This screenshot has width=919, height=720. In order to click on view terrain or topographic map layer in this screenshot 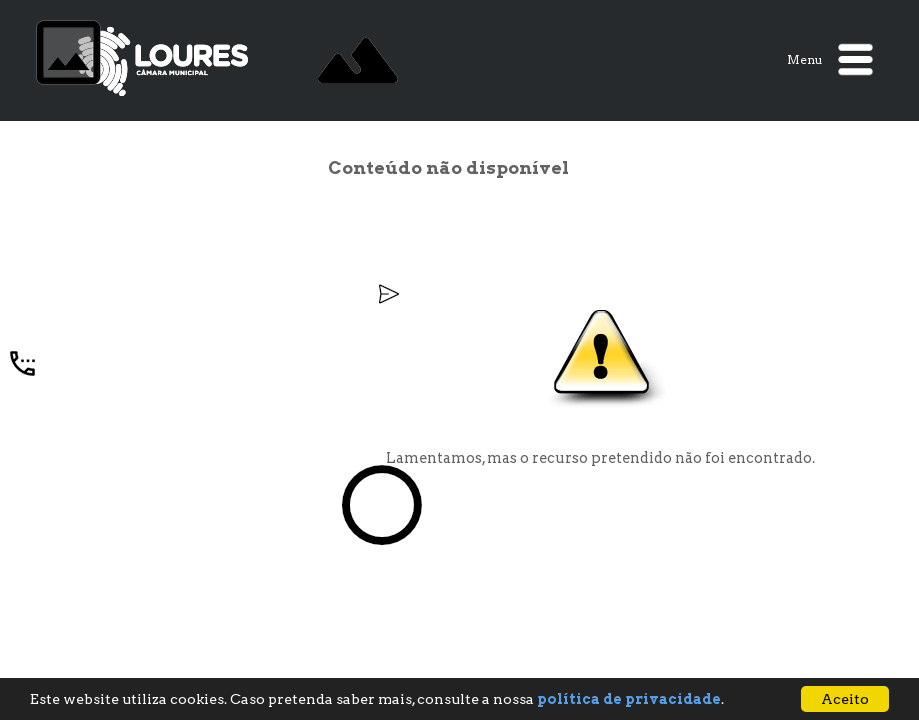, I will do `click(358, 59)`.